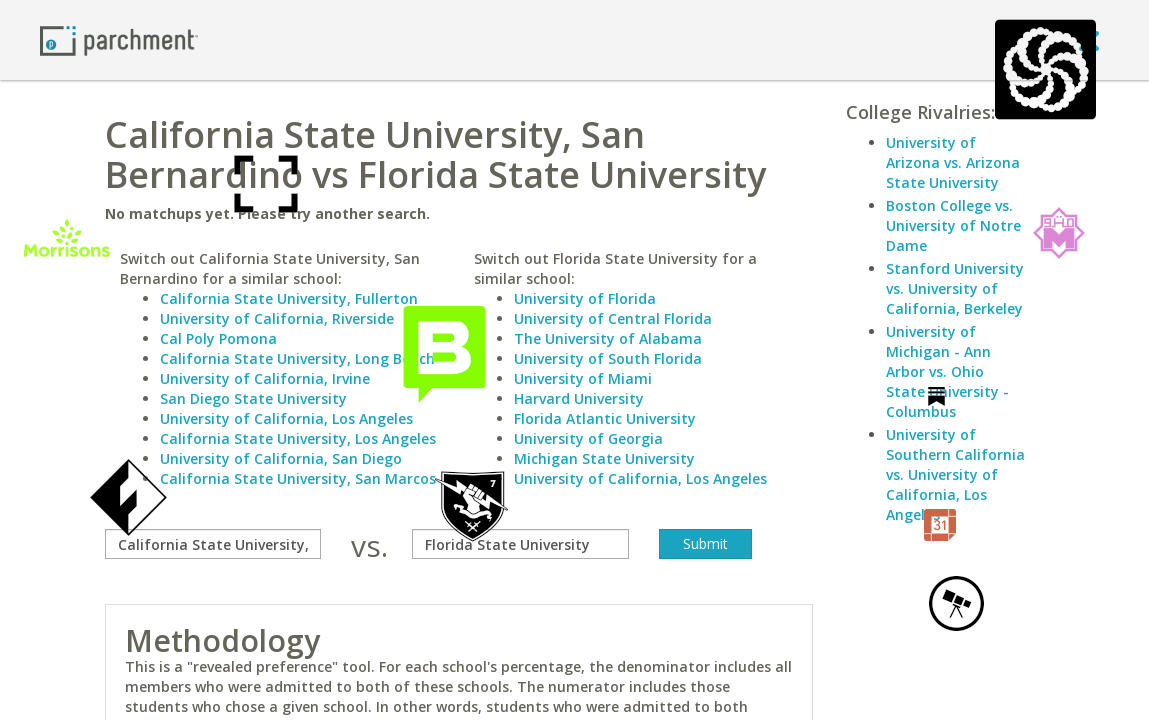  I want to click on visit bungie's official website or support page, so click(471, 506).